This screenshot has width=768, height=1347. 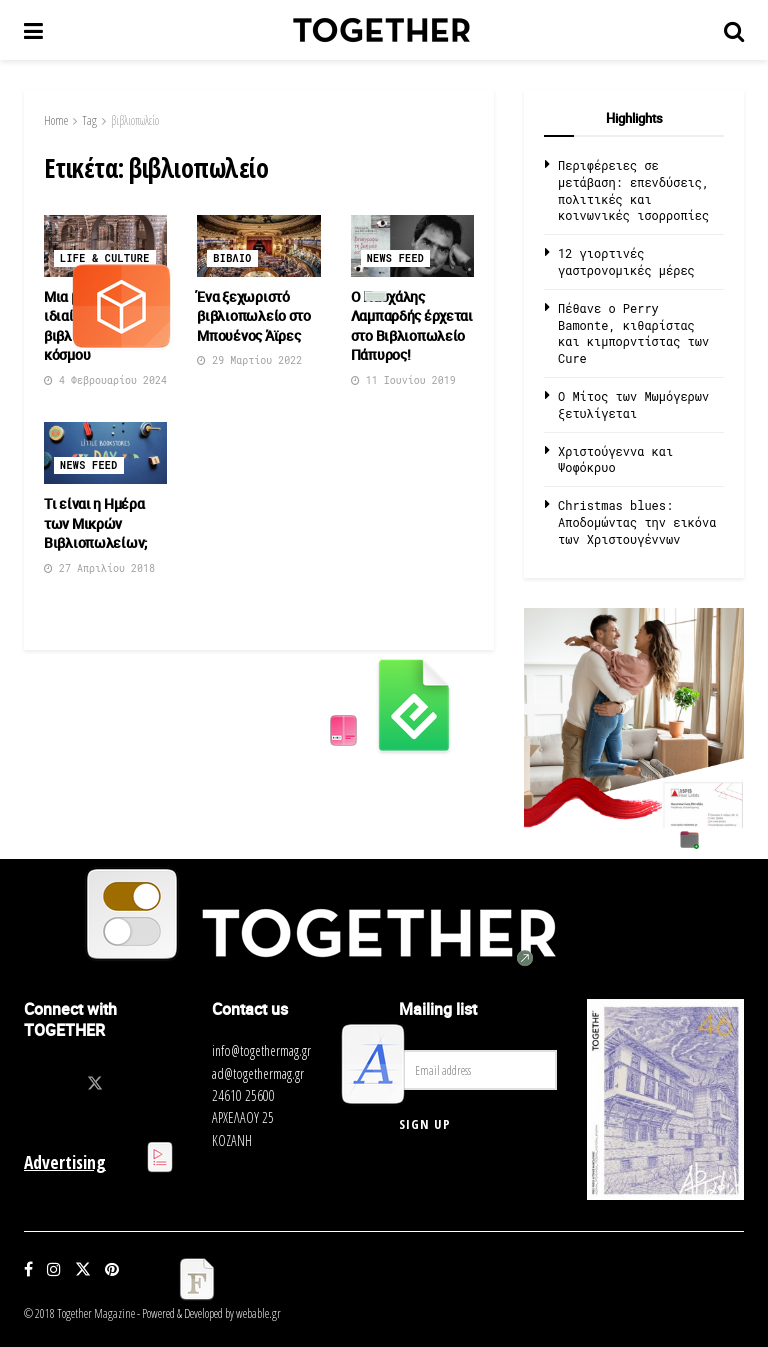 I want to click on a fortran source code file, so click(x=197, y=1279).